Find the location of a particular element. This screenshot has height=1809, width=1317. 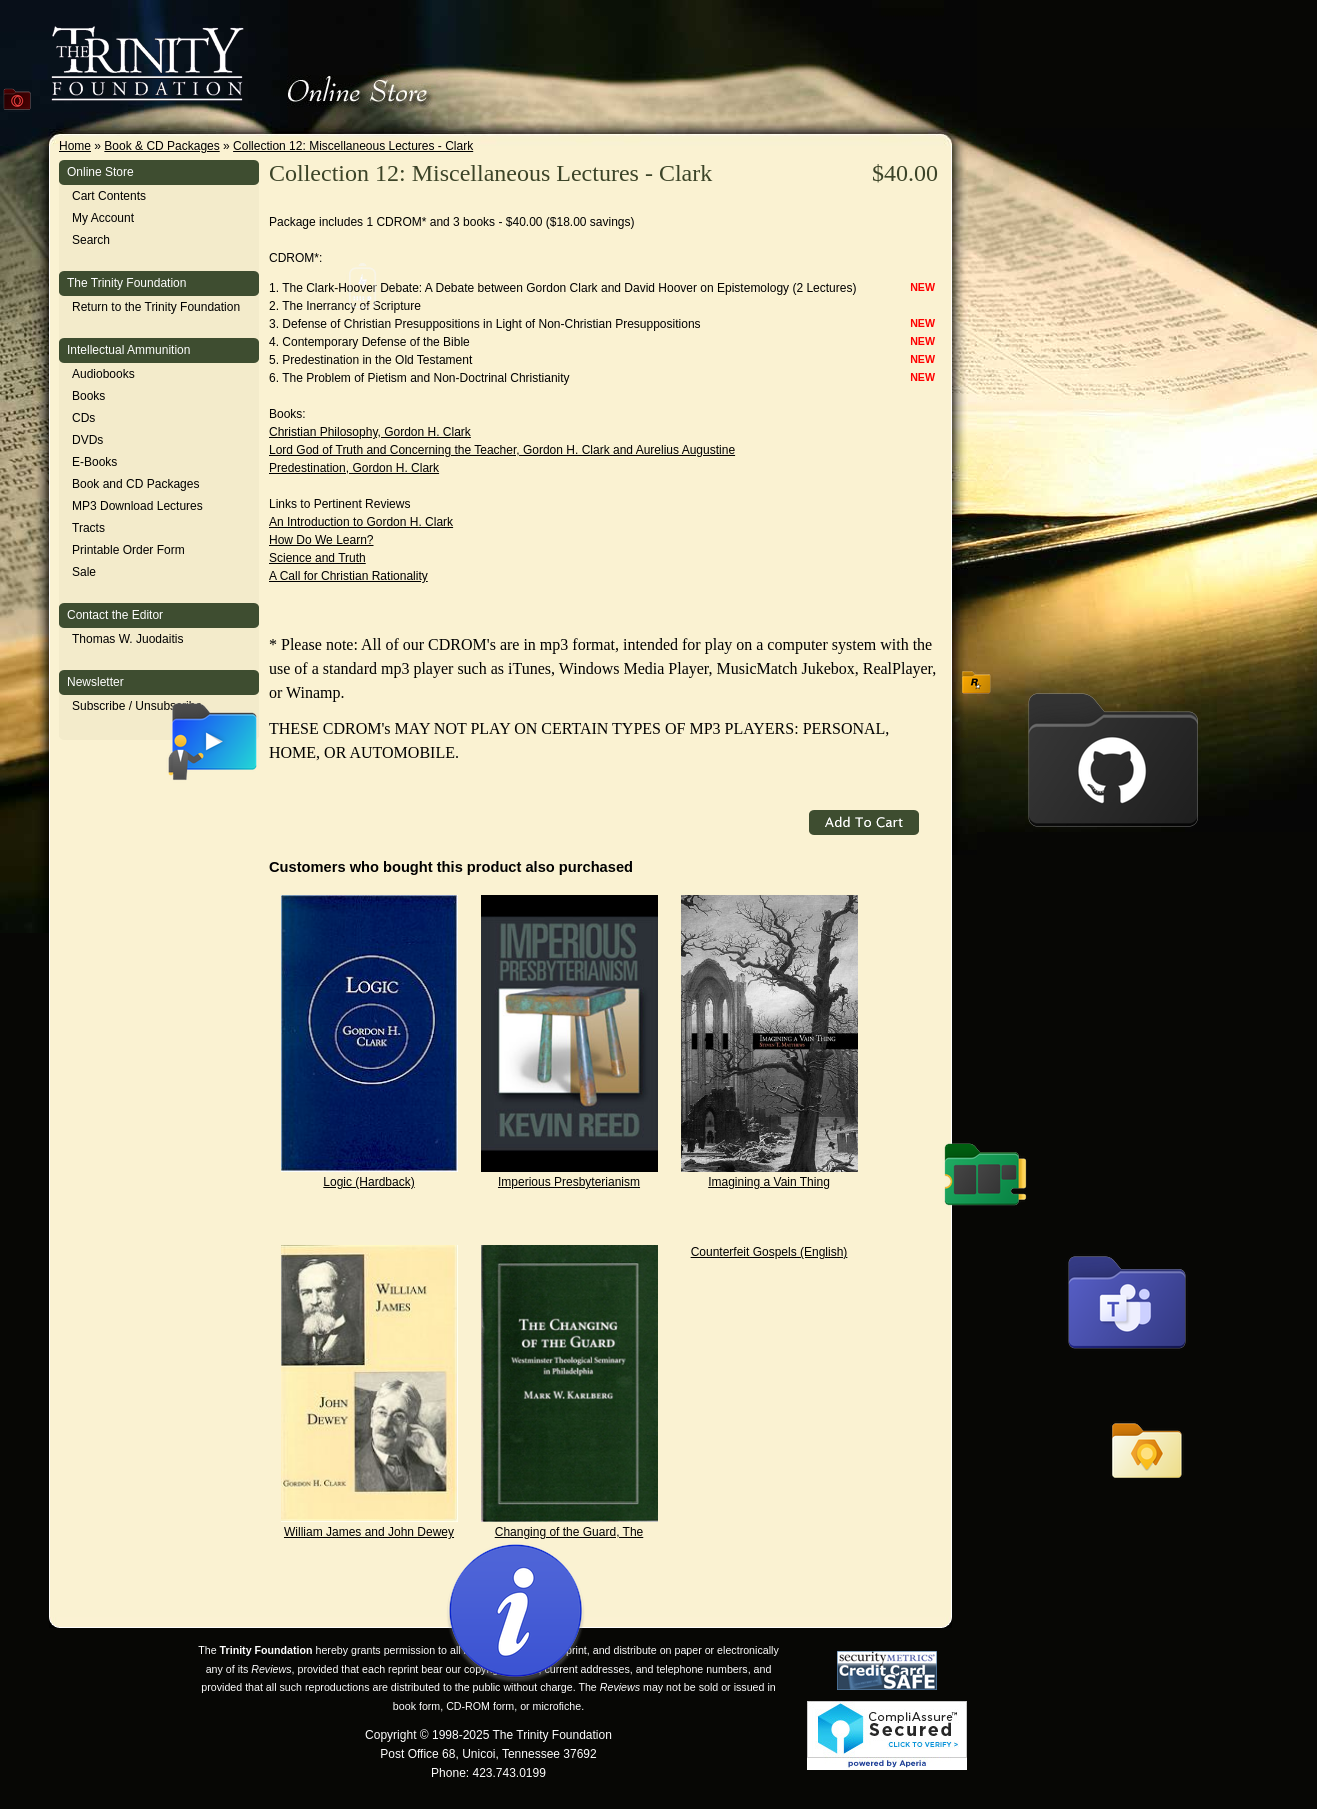

view more information about this item is located at coordinates (515, 1610).